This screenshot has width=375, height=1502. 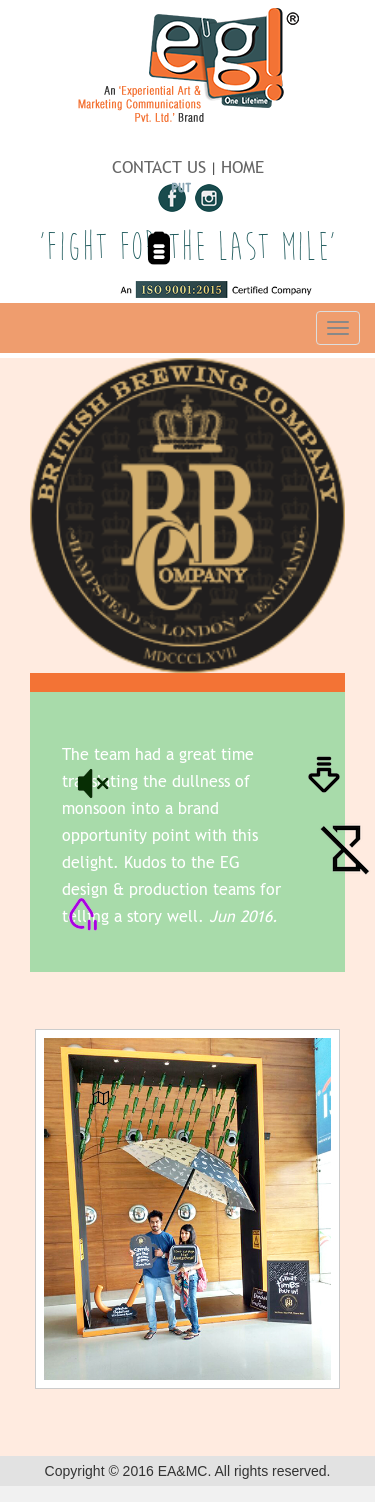 I want to click on pause water or liquid dispensing, so click(x=81, y=913).